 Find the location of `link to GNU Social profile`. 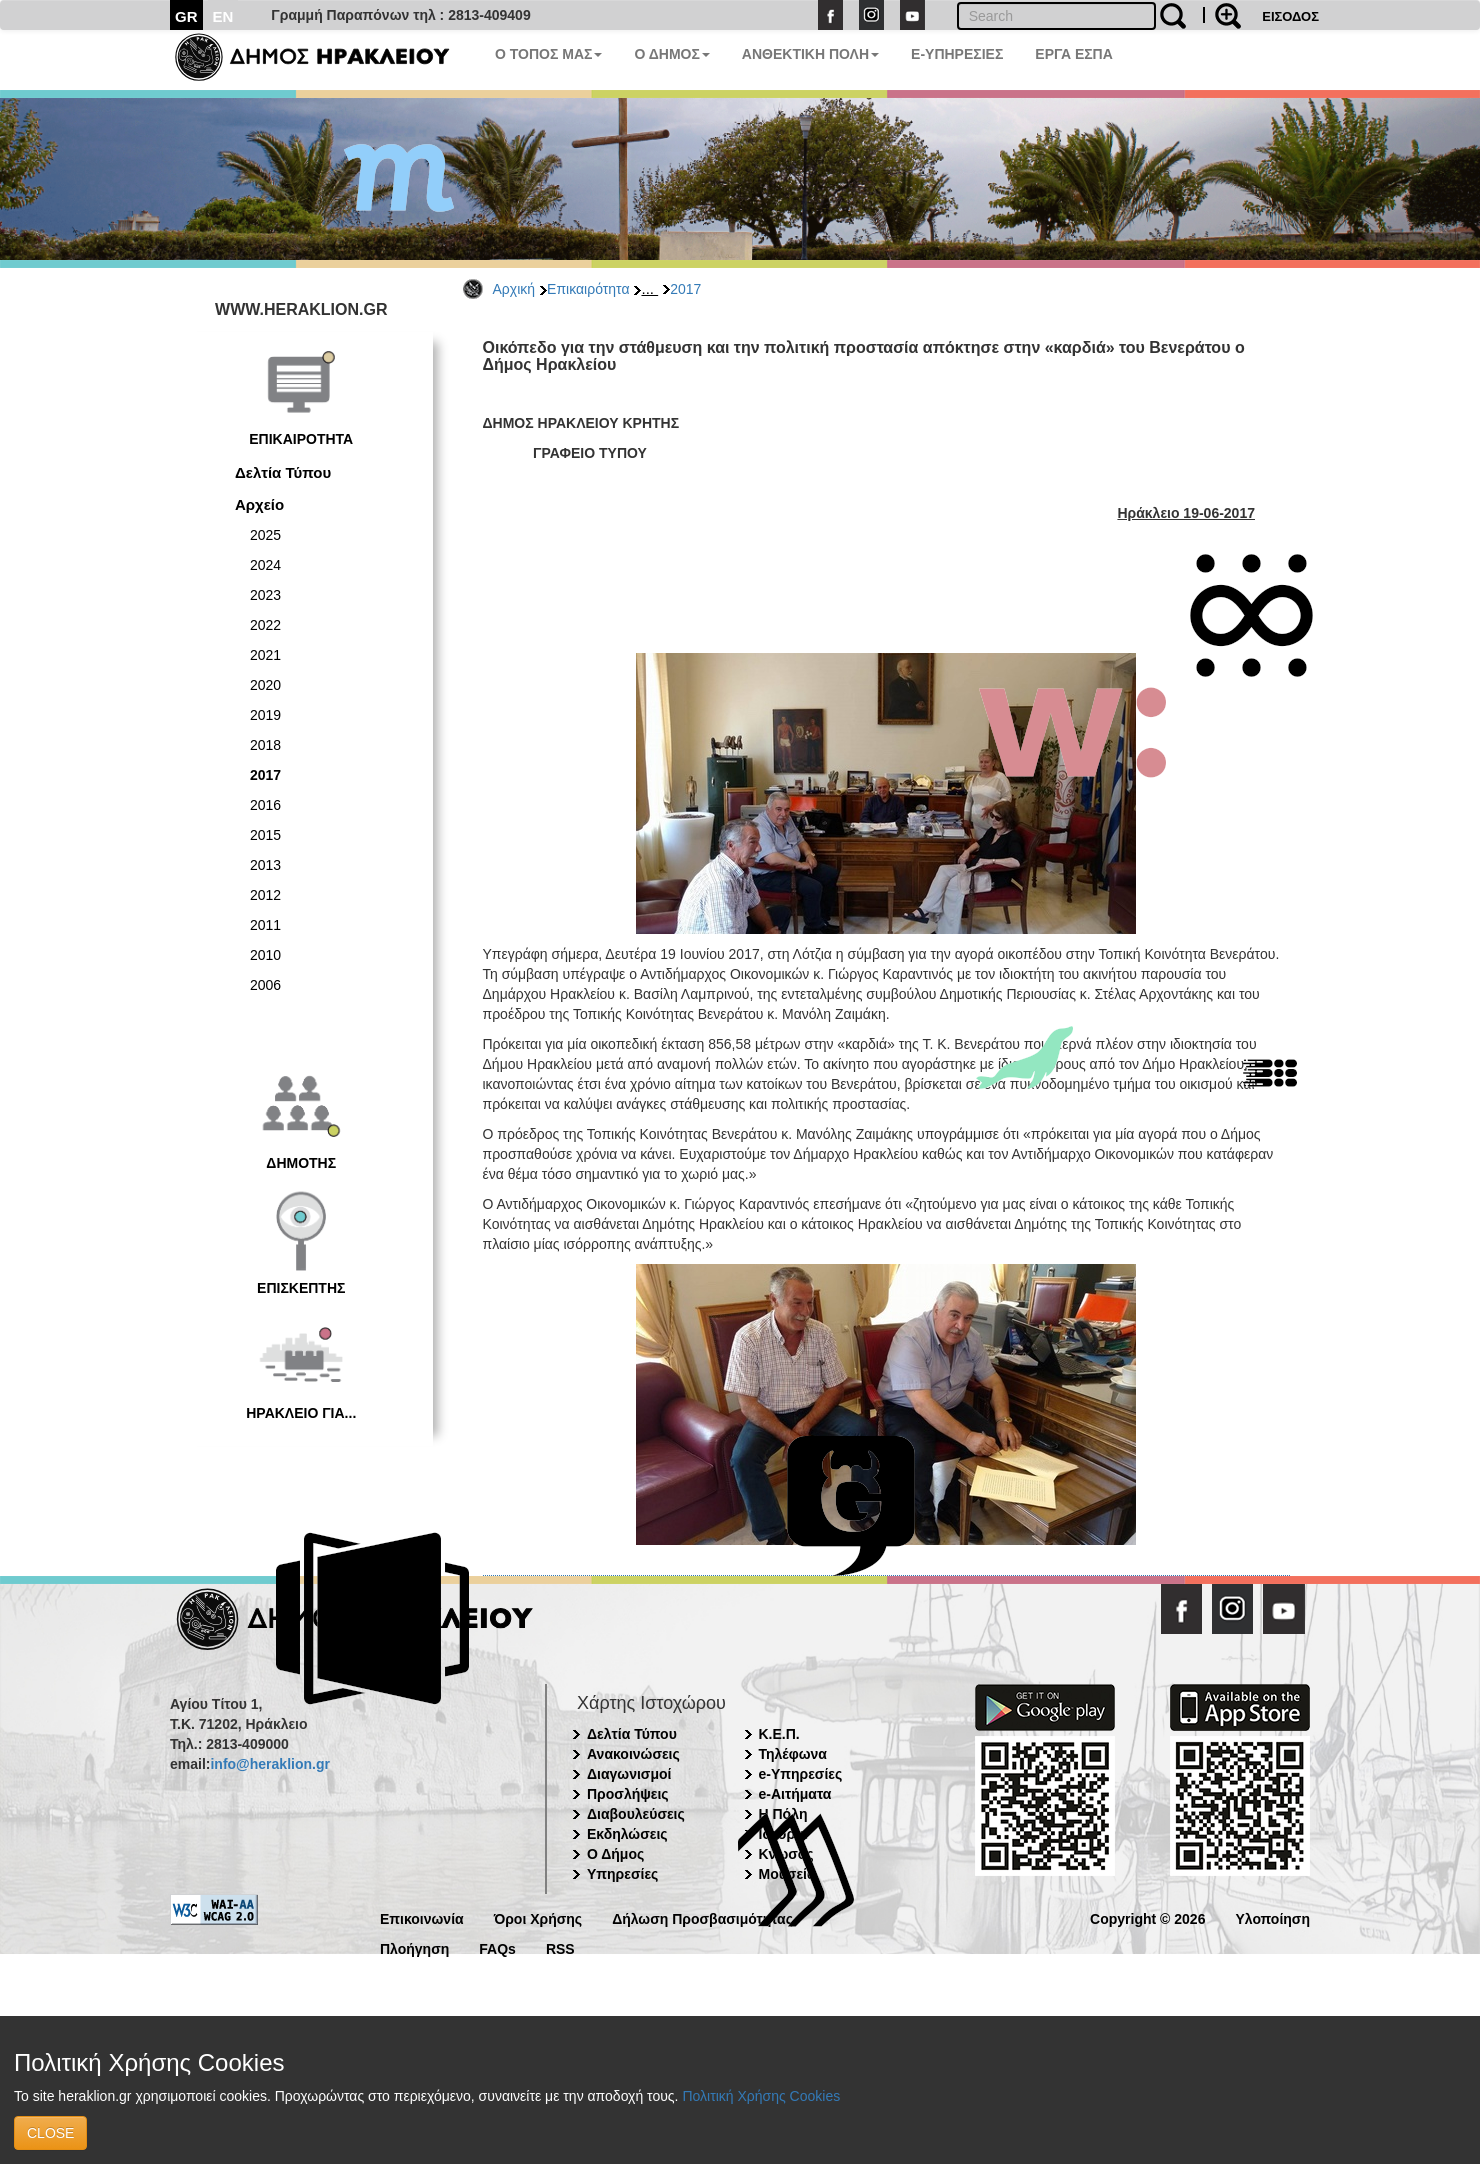

link to GNU Social profile is located at coordinates (851, 1506).